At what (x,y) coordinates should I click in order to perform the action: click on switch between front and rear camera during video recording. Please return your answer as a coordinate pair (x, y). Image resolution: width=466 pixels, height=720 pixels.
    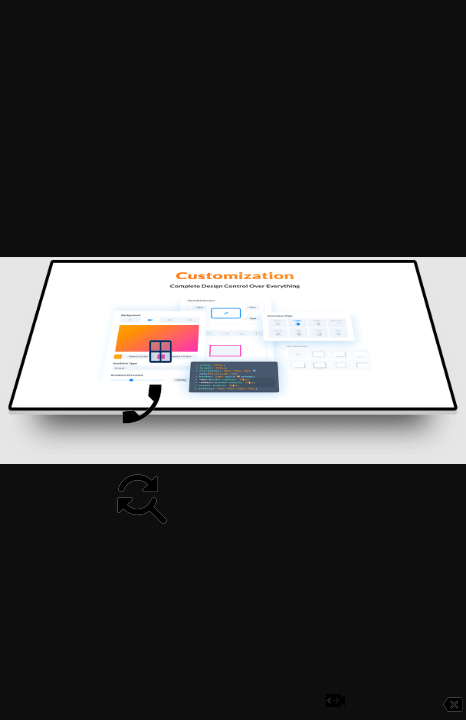
    Looking at the image, I should click on (335, 700).